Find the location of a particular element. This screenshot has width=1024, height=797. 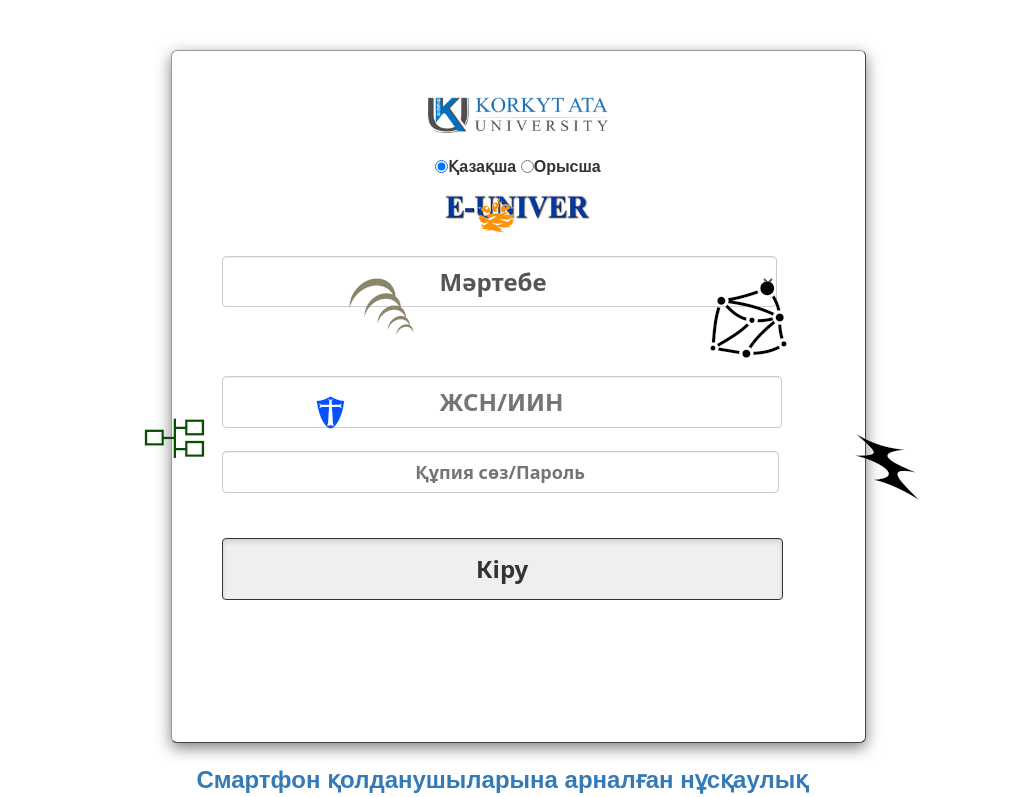

select knight or crusader class is located at coordinates (330, 412).